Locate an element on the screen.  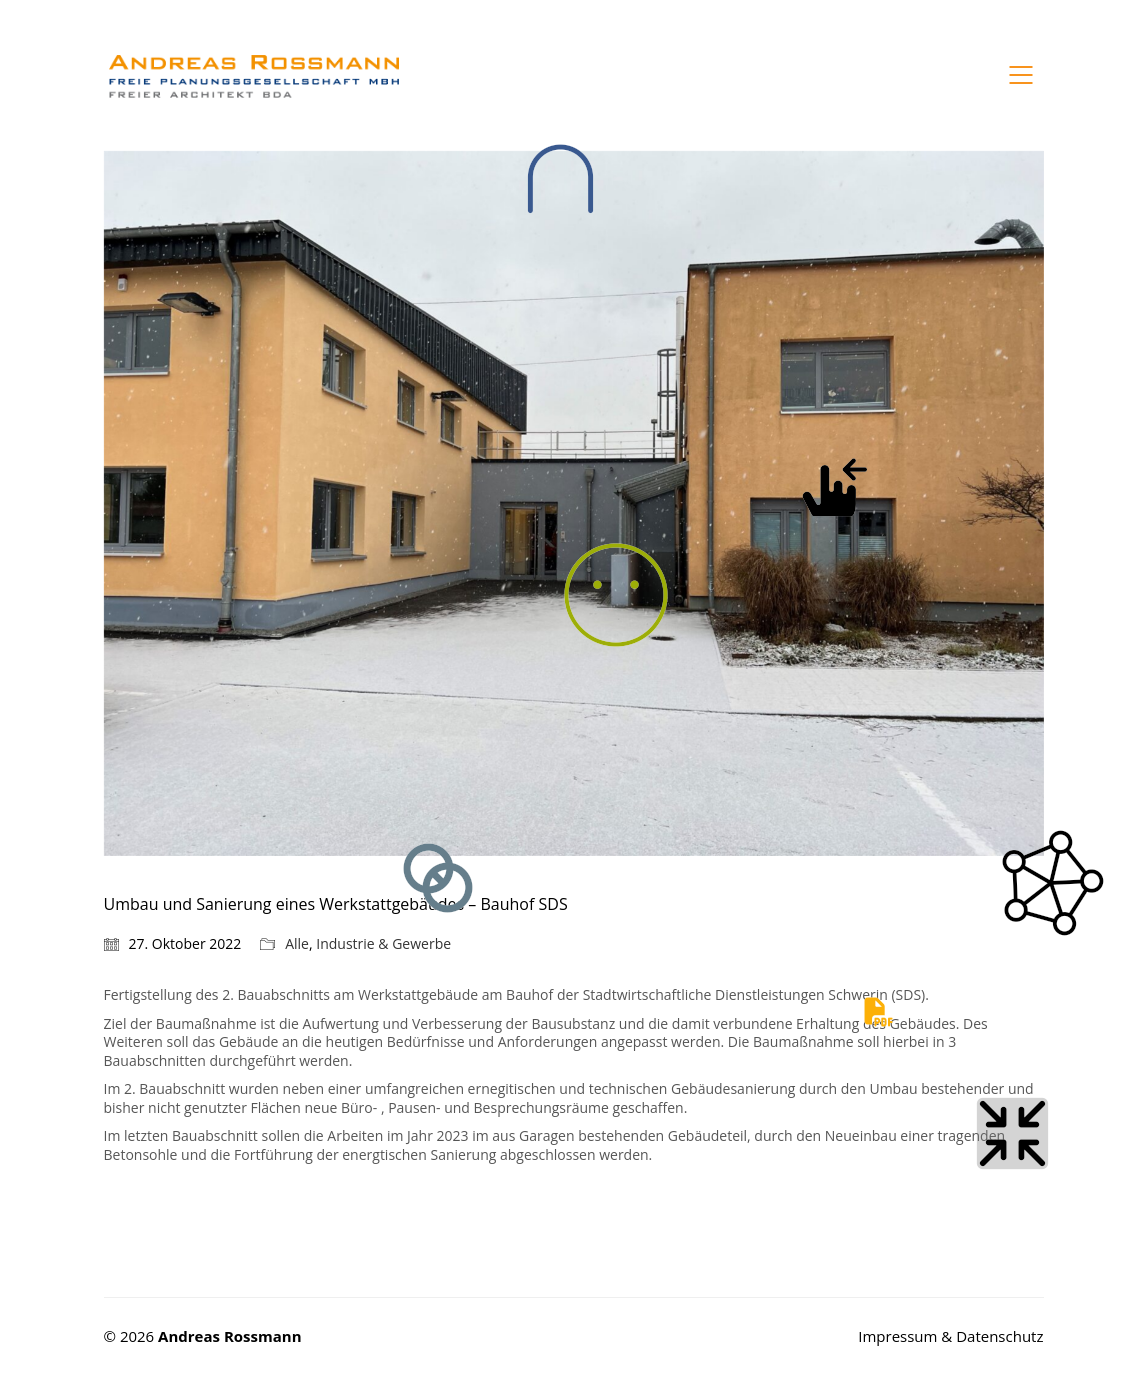
intersect or merge selected objects is located at coordinates (438, 878).